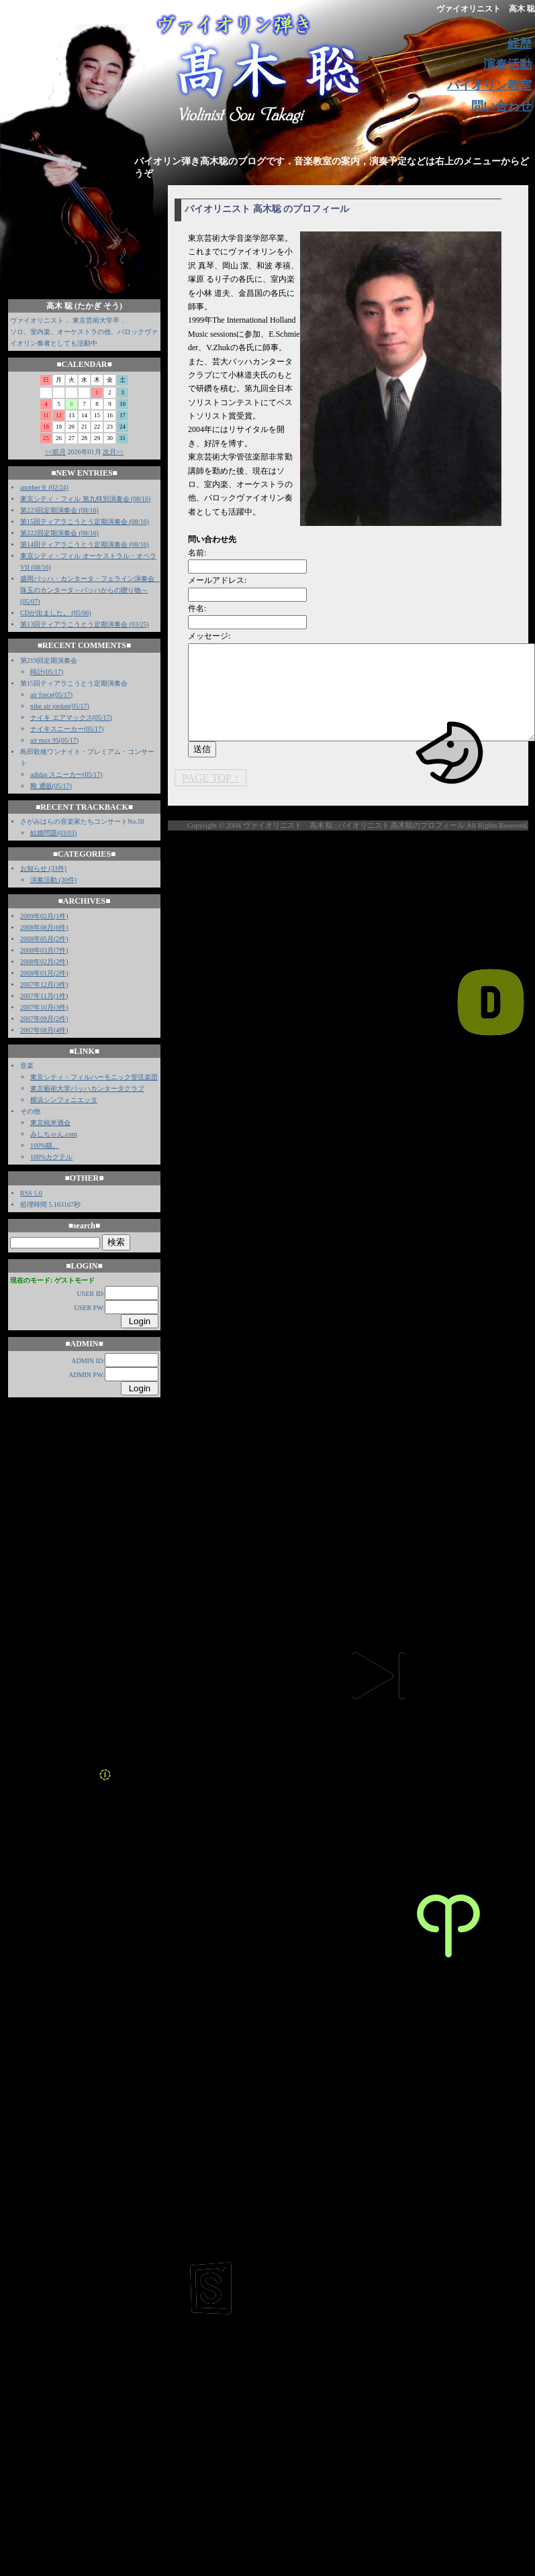  What do you see at coordinates (491, 1002) in the screenshot?
I see `indicates a "D" grade or rating` at bounding box center [491, 1002].